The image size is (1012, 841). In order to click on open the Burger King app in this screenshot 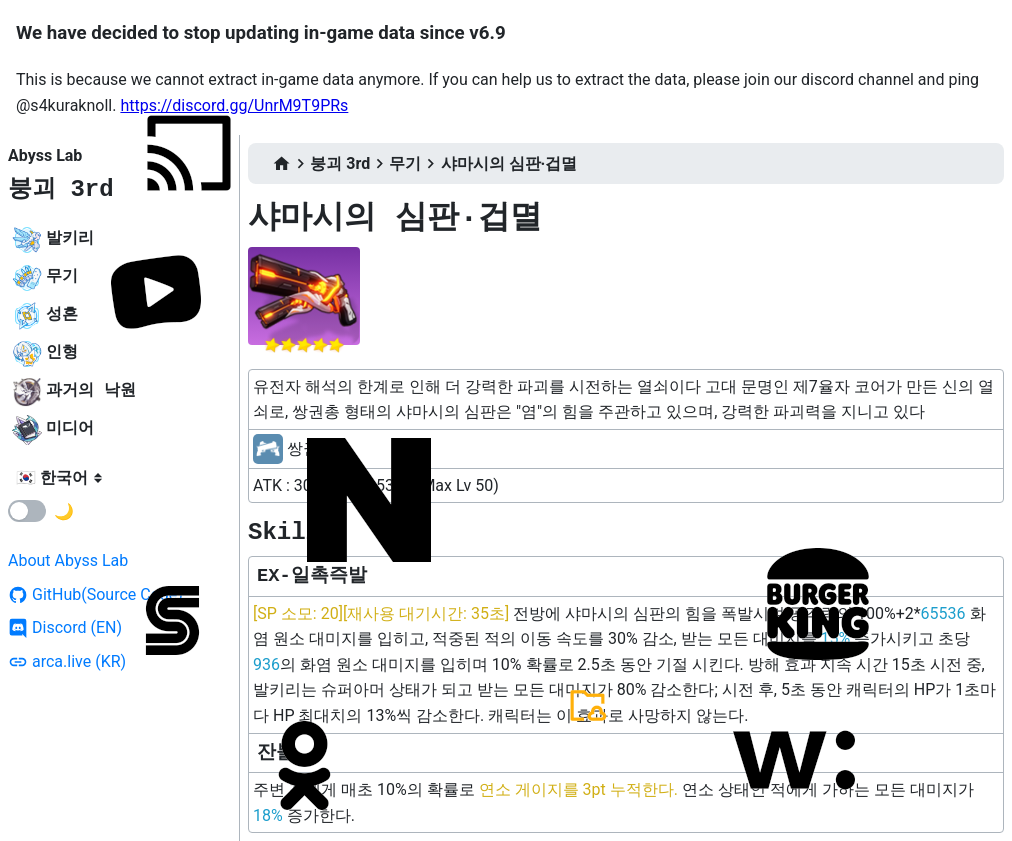, I will do `click(818, 604)`.